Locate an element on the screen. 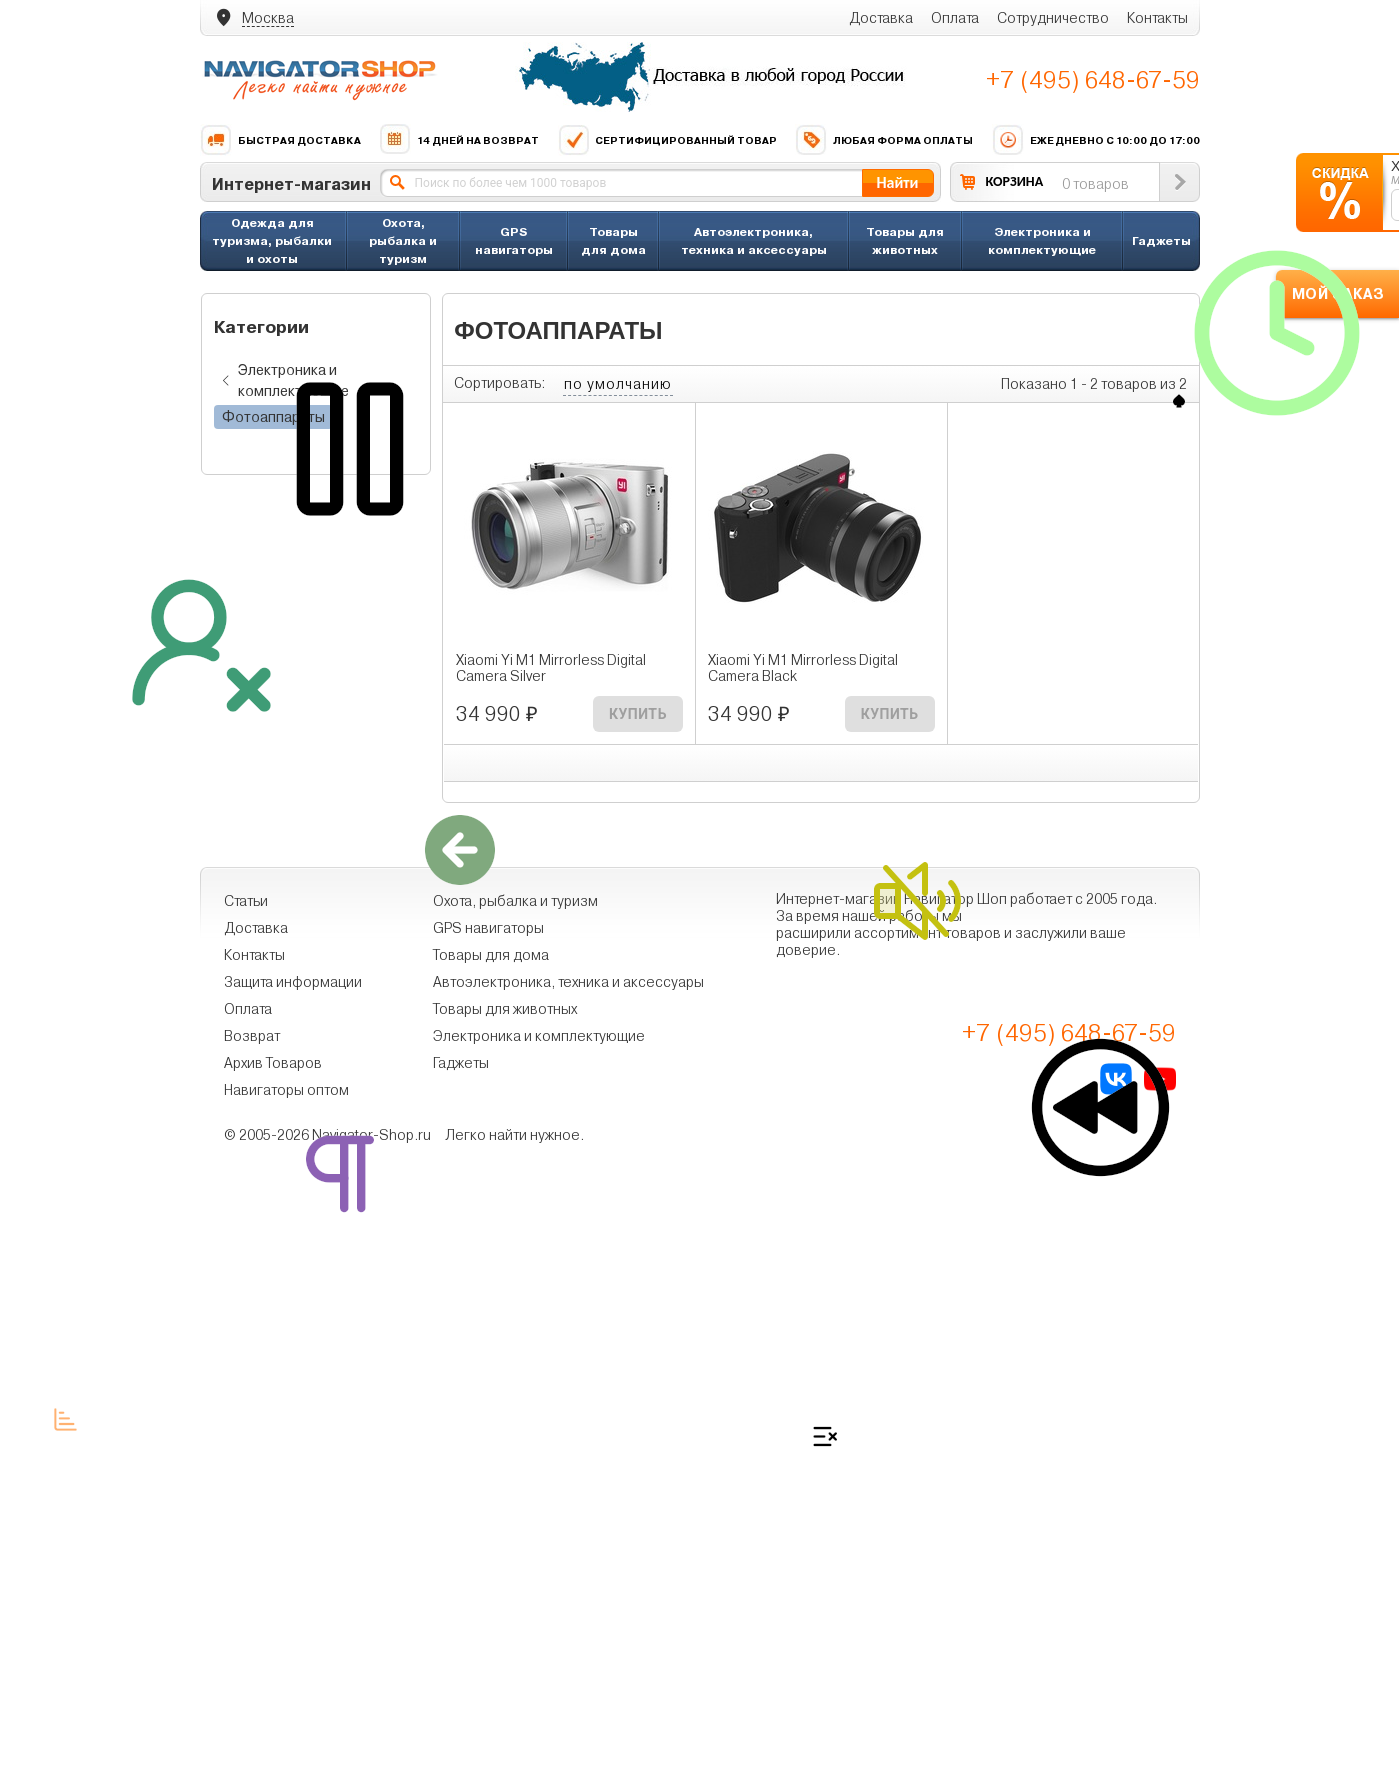 The height and width of the screenshot is (1777, 1399). mute audio or sound is located at coordinates (916, 901).